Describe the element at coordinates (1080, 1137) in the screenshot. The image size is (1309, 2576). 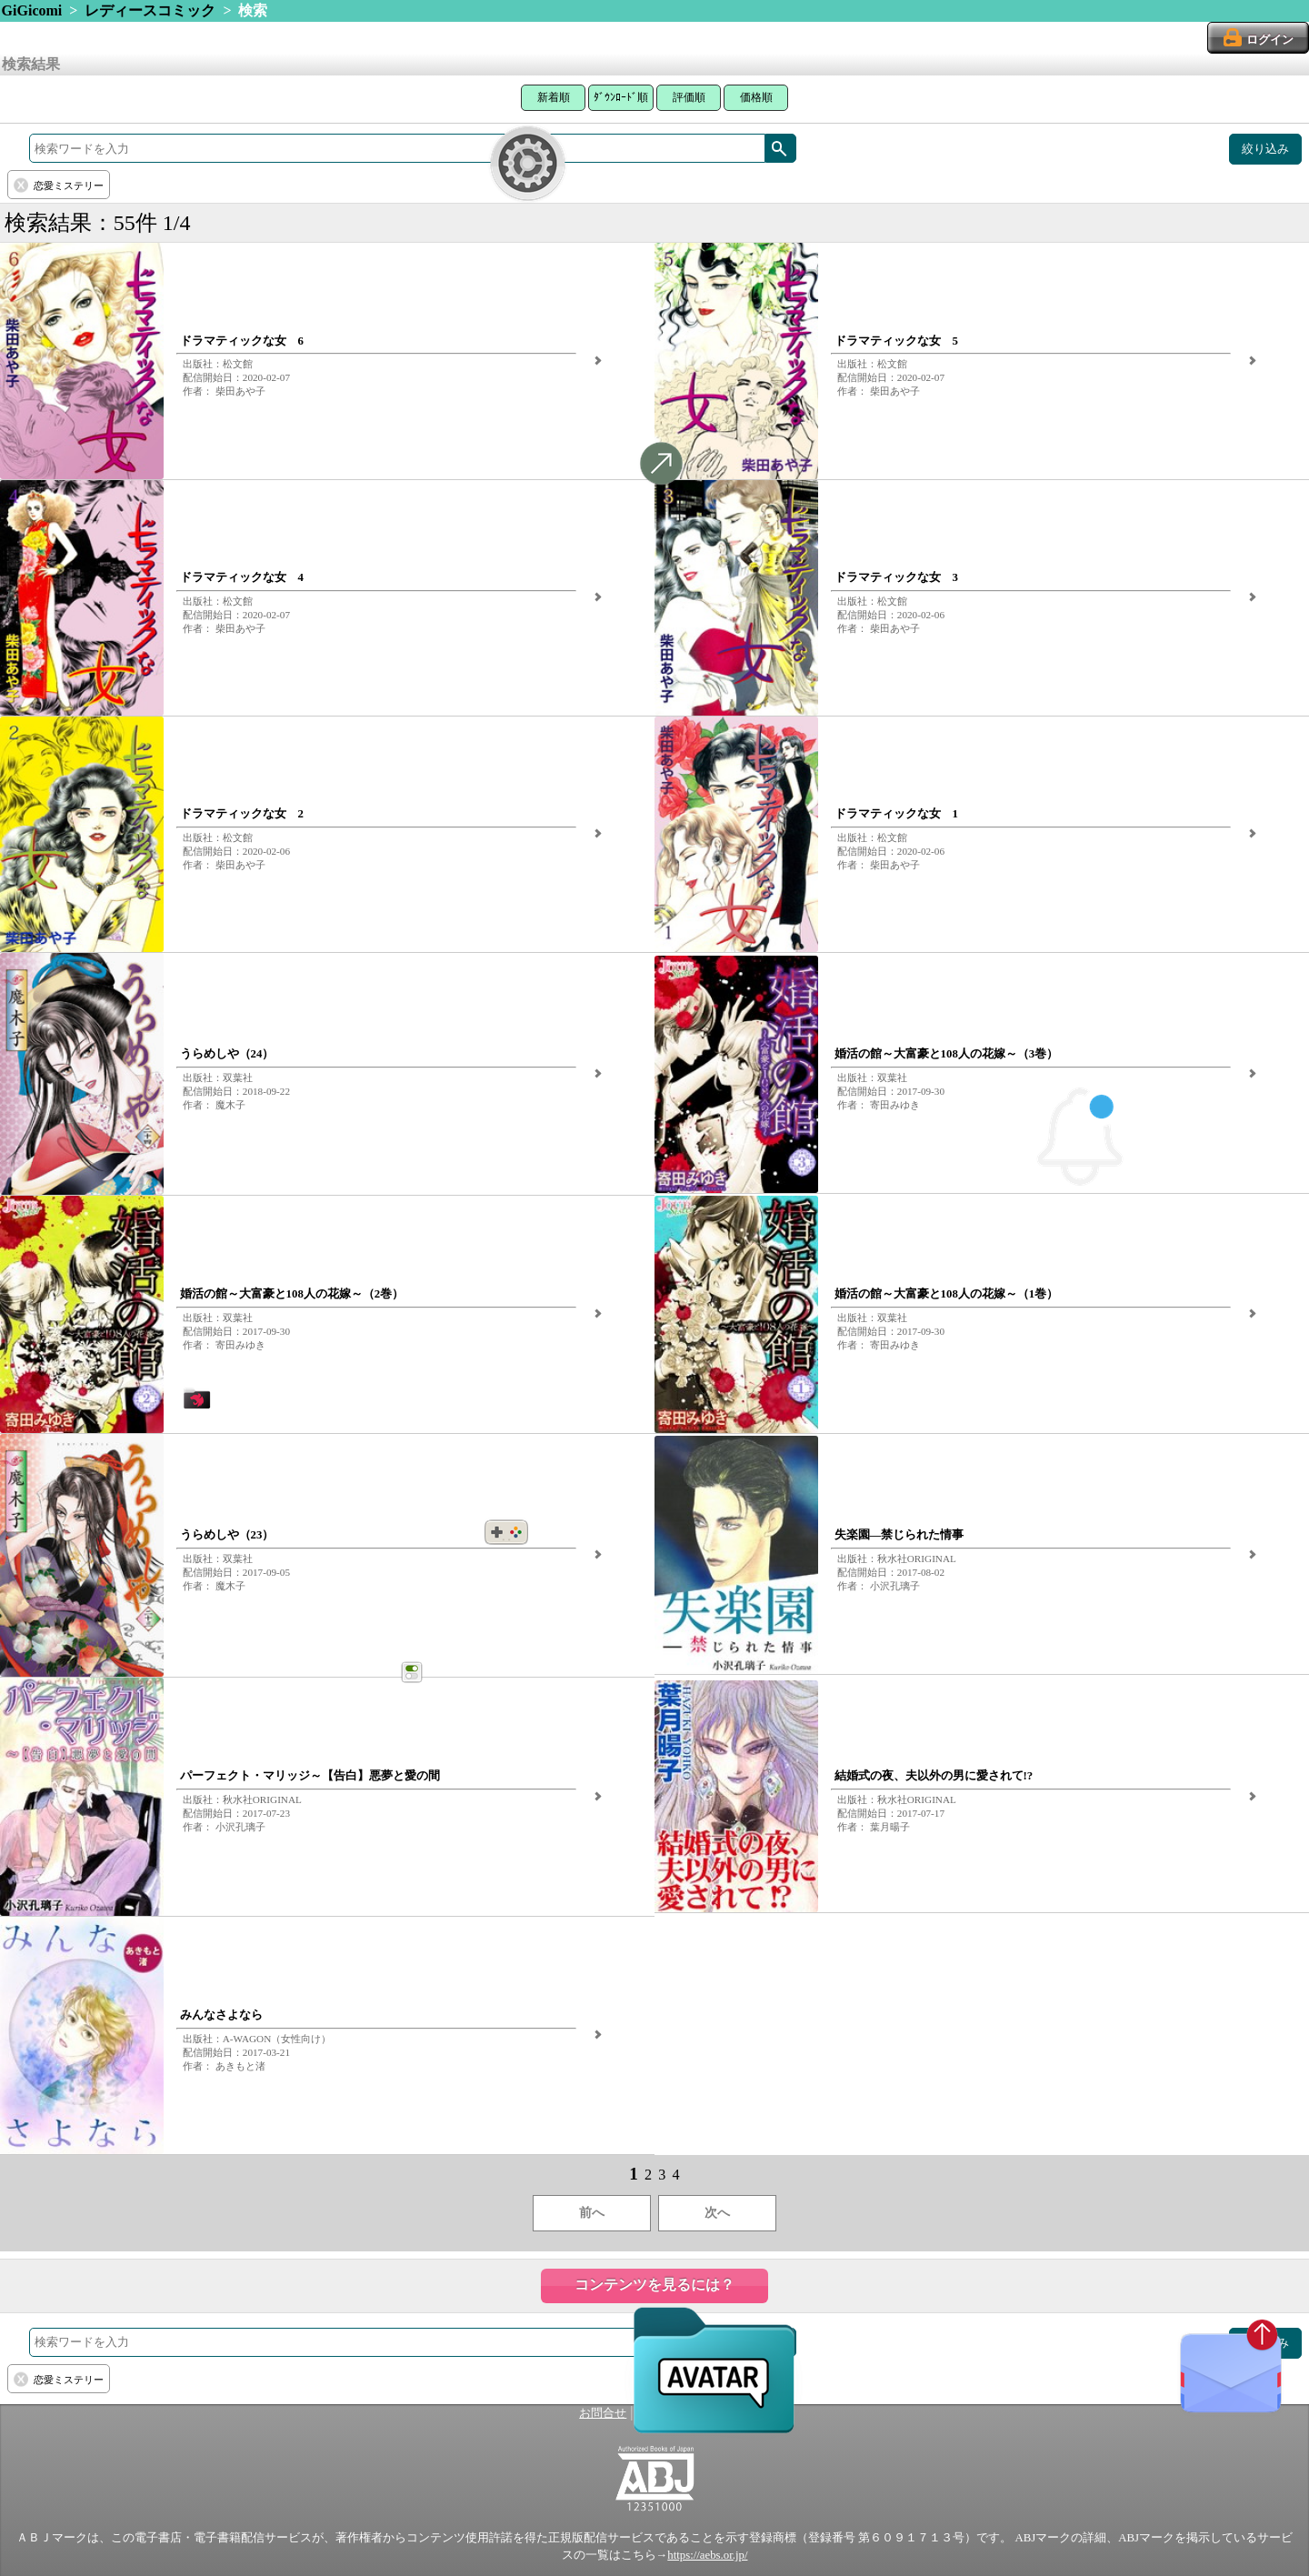
I see `indicates new notifications available` at that location.